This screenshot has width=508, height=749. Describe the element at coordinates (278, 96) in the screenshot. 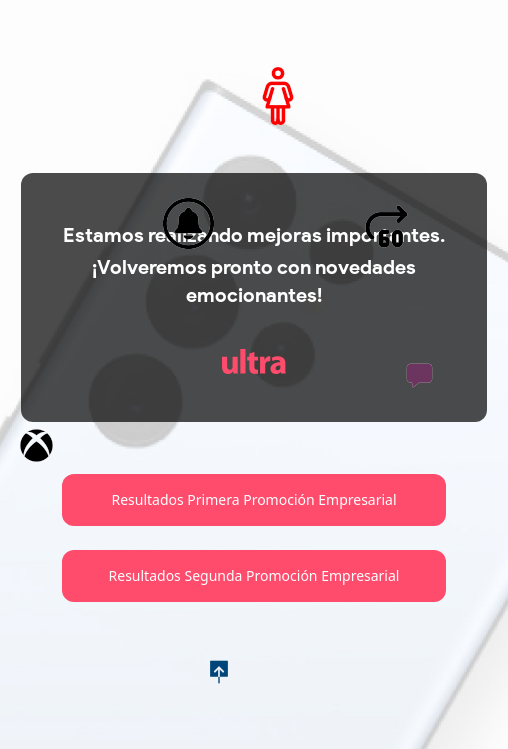

I see `indicates women's restroom or facilities` at that location.